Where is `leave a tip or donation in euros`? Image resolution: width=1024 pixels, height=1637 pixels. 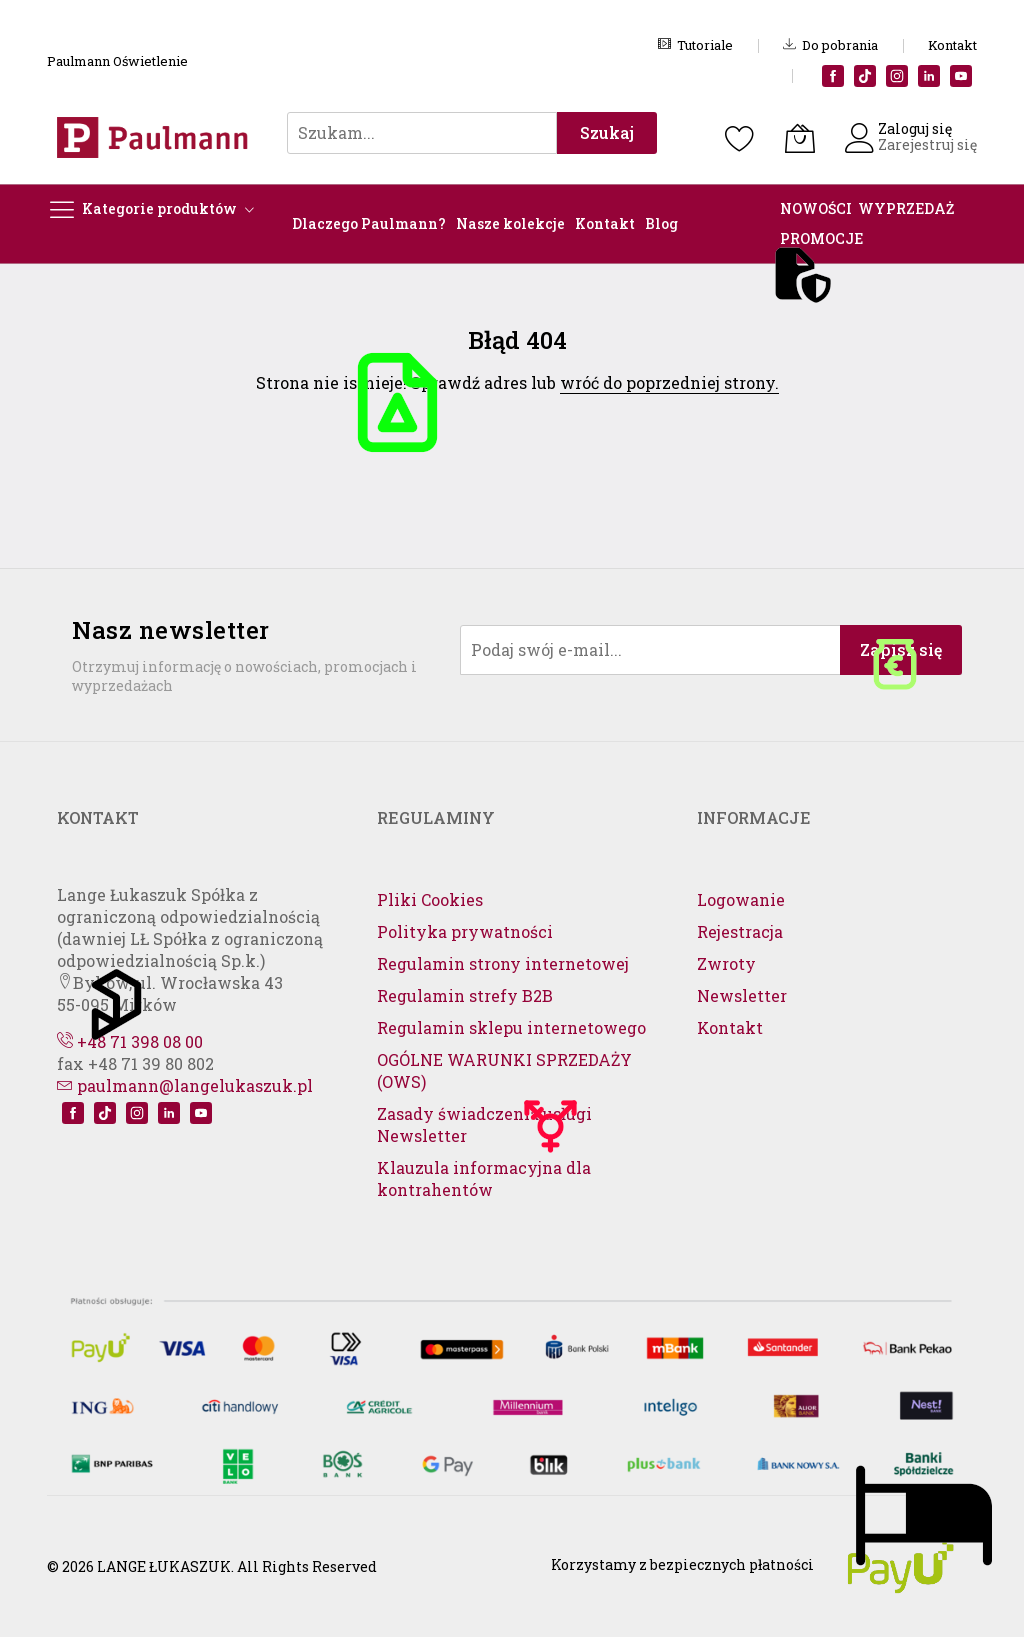 leave a tip or donation in euros is located at coordinates (895, 663).